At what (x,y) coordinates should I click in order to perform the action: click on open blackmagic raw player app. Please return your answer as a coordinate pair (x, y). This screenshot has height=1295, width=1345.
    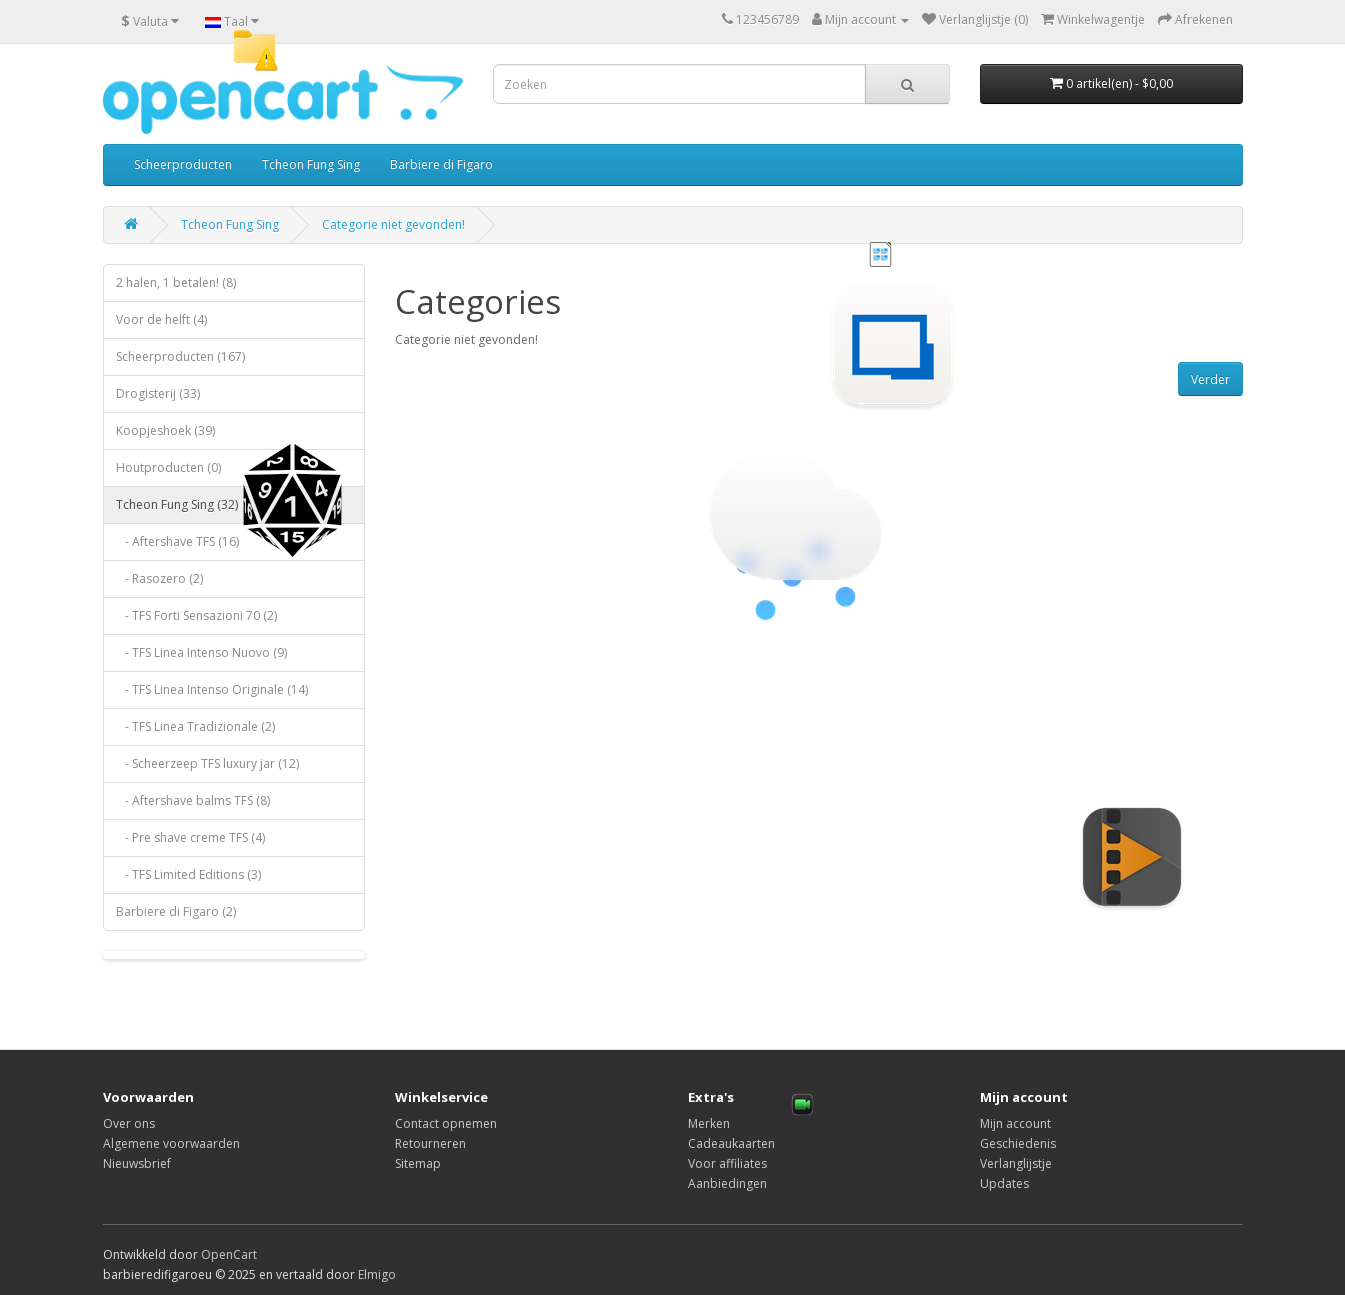
    Looking at the image, I should click on (1132, 857).